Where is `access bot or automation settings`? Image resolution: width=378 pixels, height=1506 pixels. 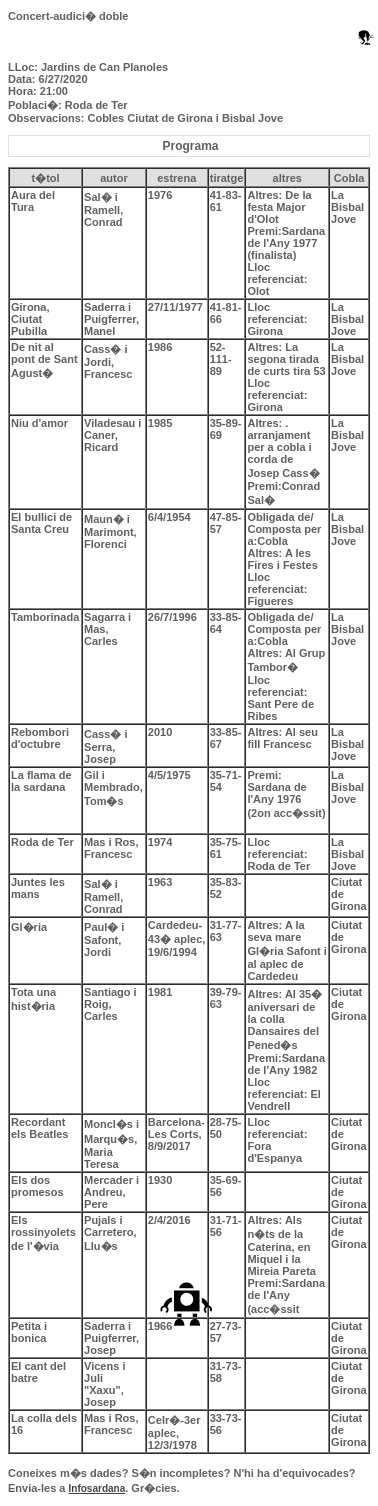
access bot or automation settings is located at coordinates (186, 1304).